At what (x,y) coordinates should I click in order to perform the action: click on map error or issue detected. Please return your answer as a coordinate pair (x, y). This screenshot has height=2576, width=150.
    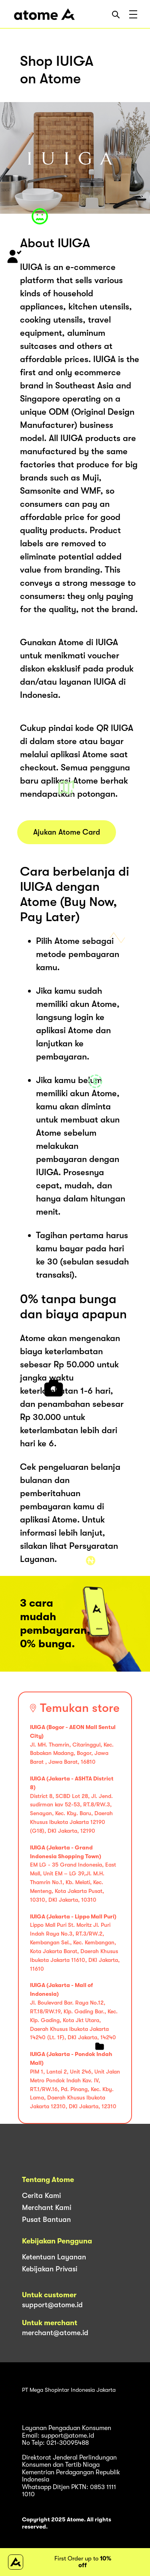
    Looking at the image, I should click on (66, 787).